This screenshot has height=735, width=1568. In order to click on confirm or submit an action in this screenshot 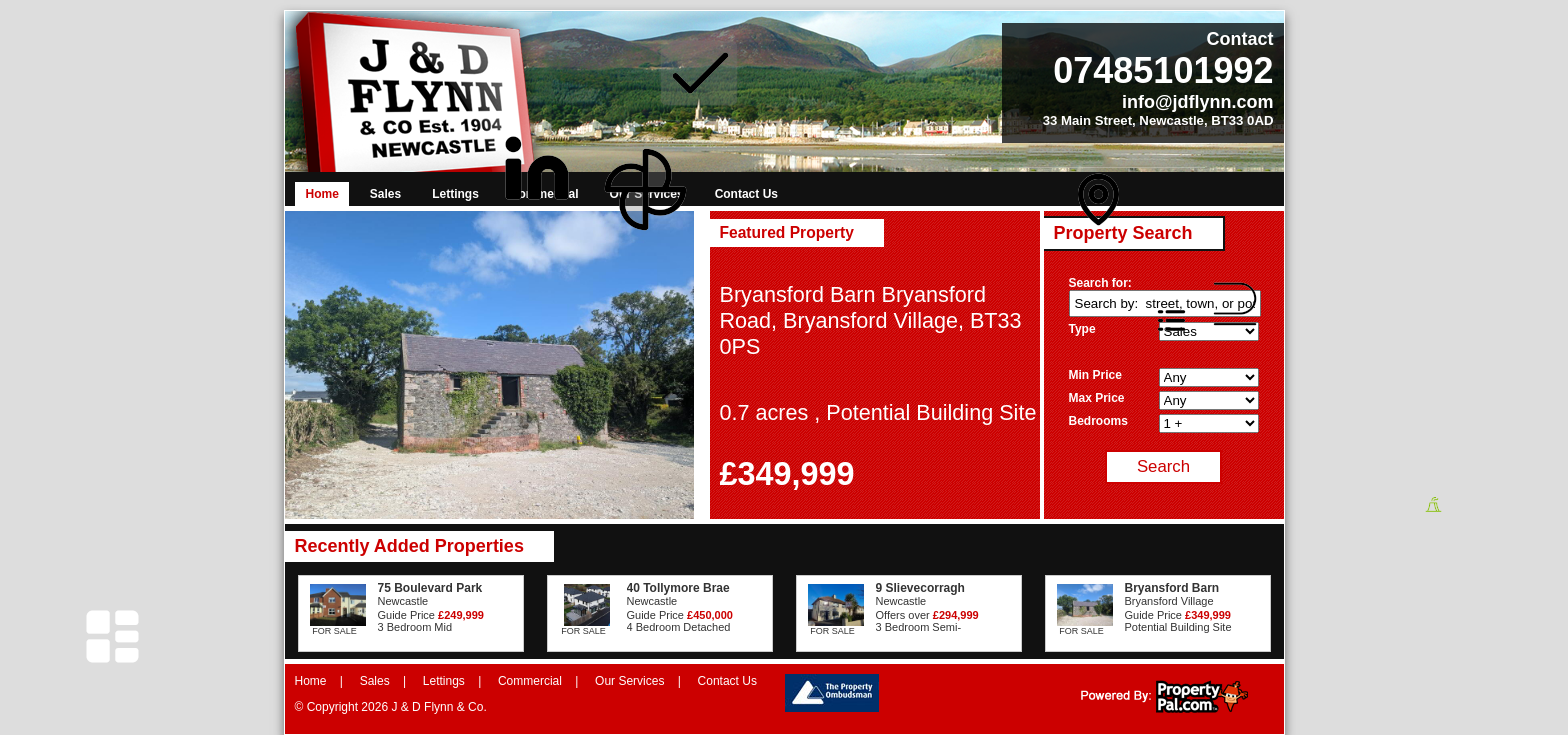, I will do `click(699, 73)`.